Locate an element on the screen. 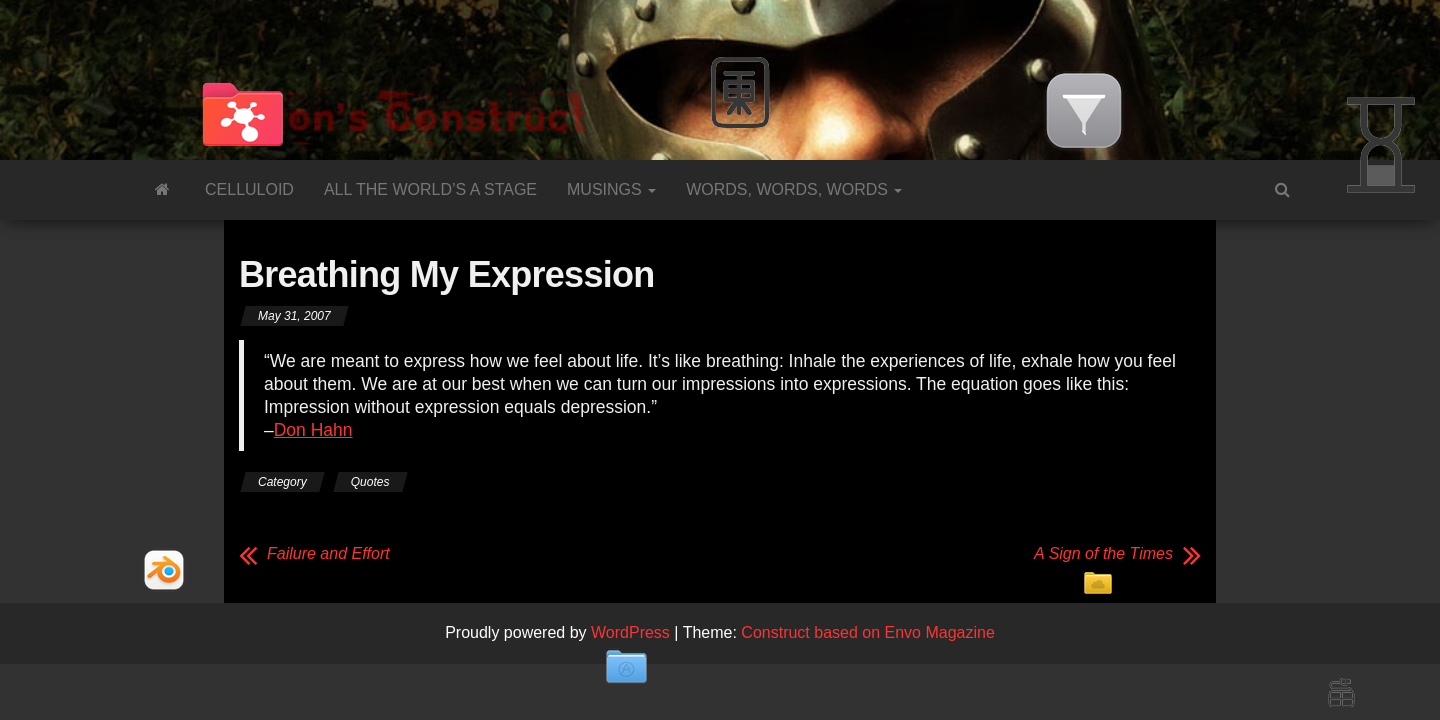 The image size is (1440, 720). access cloud-synced files and documents is located at coordinates (1098, 583).